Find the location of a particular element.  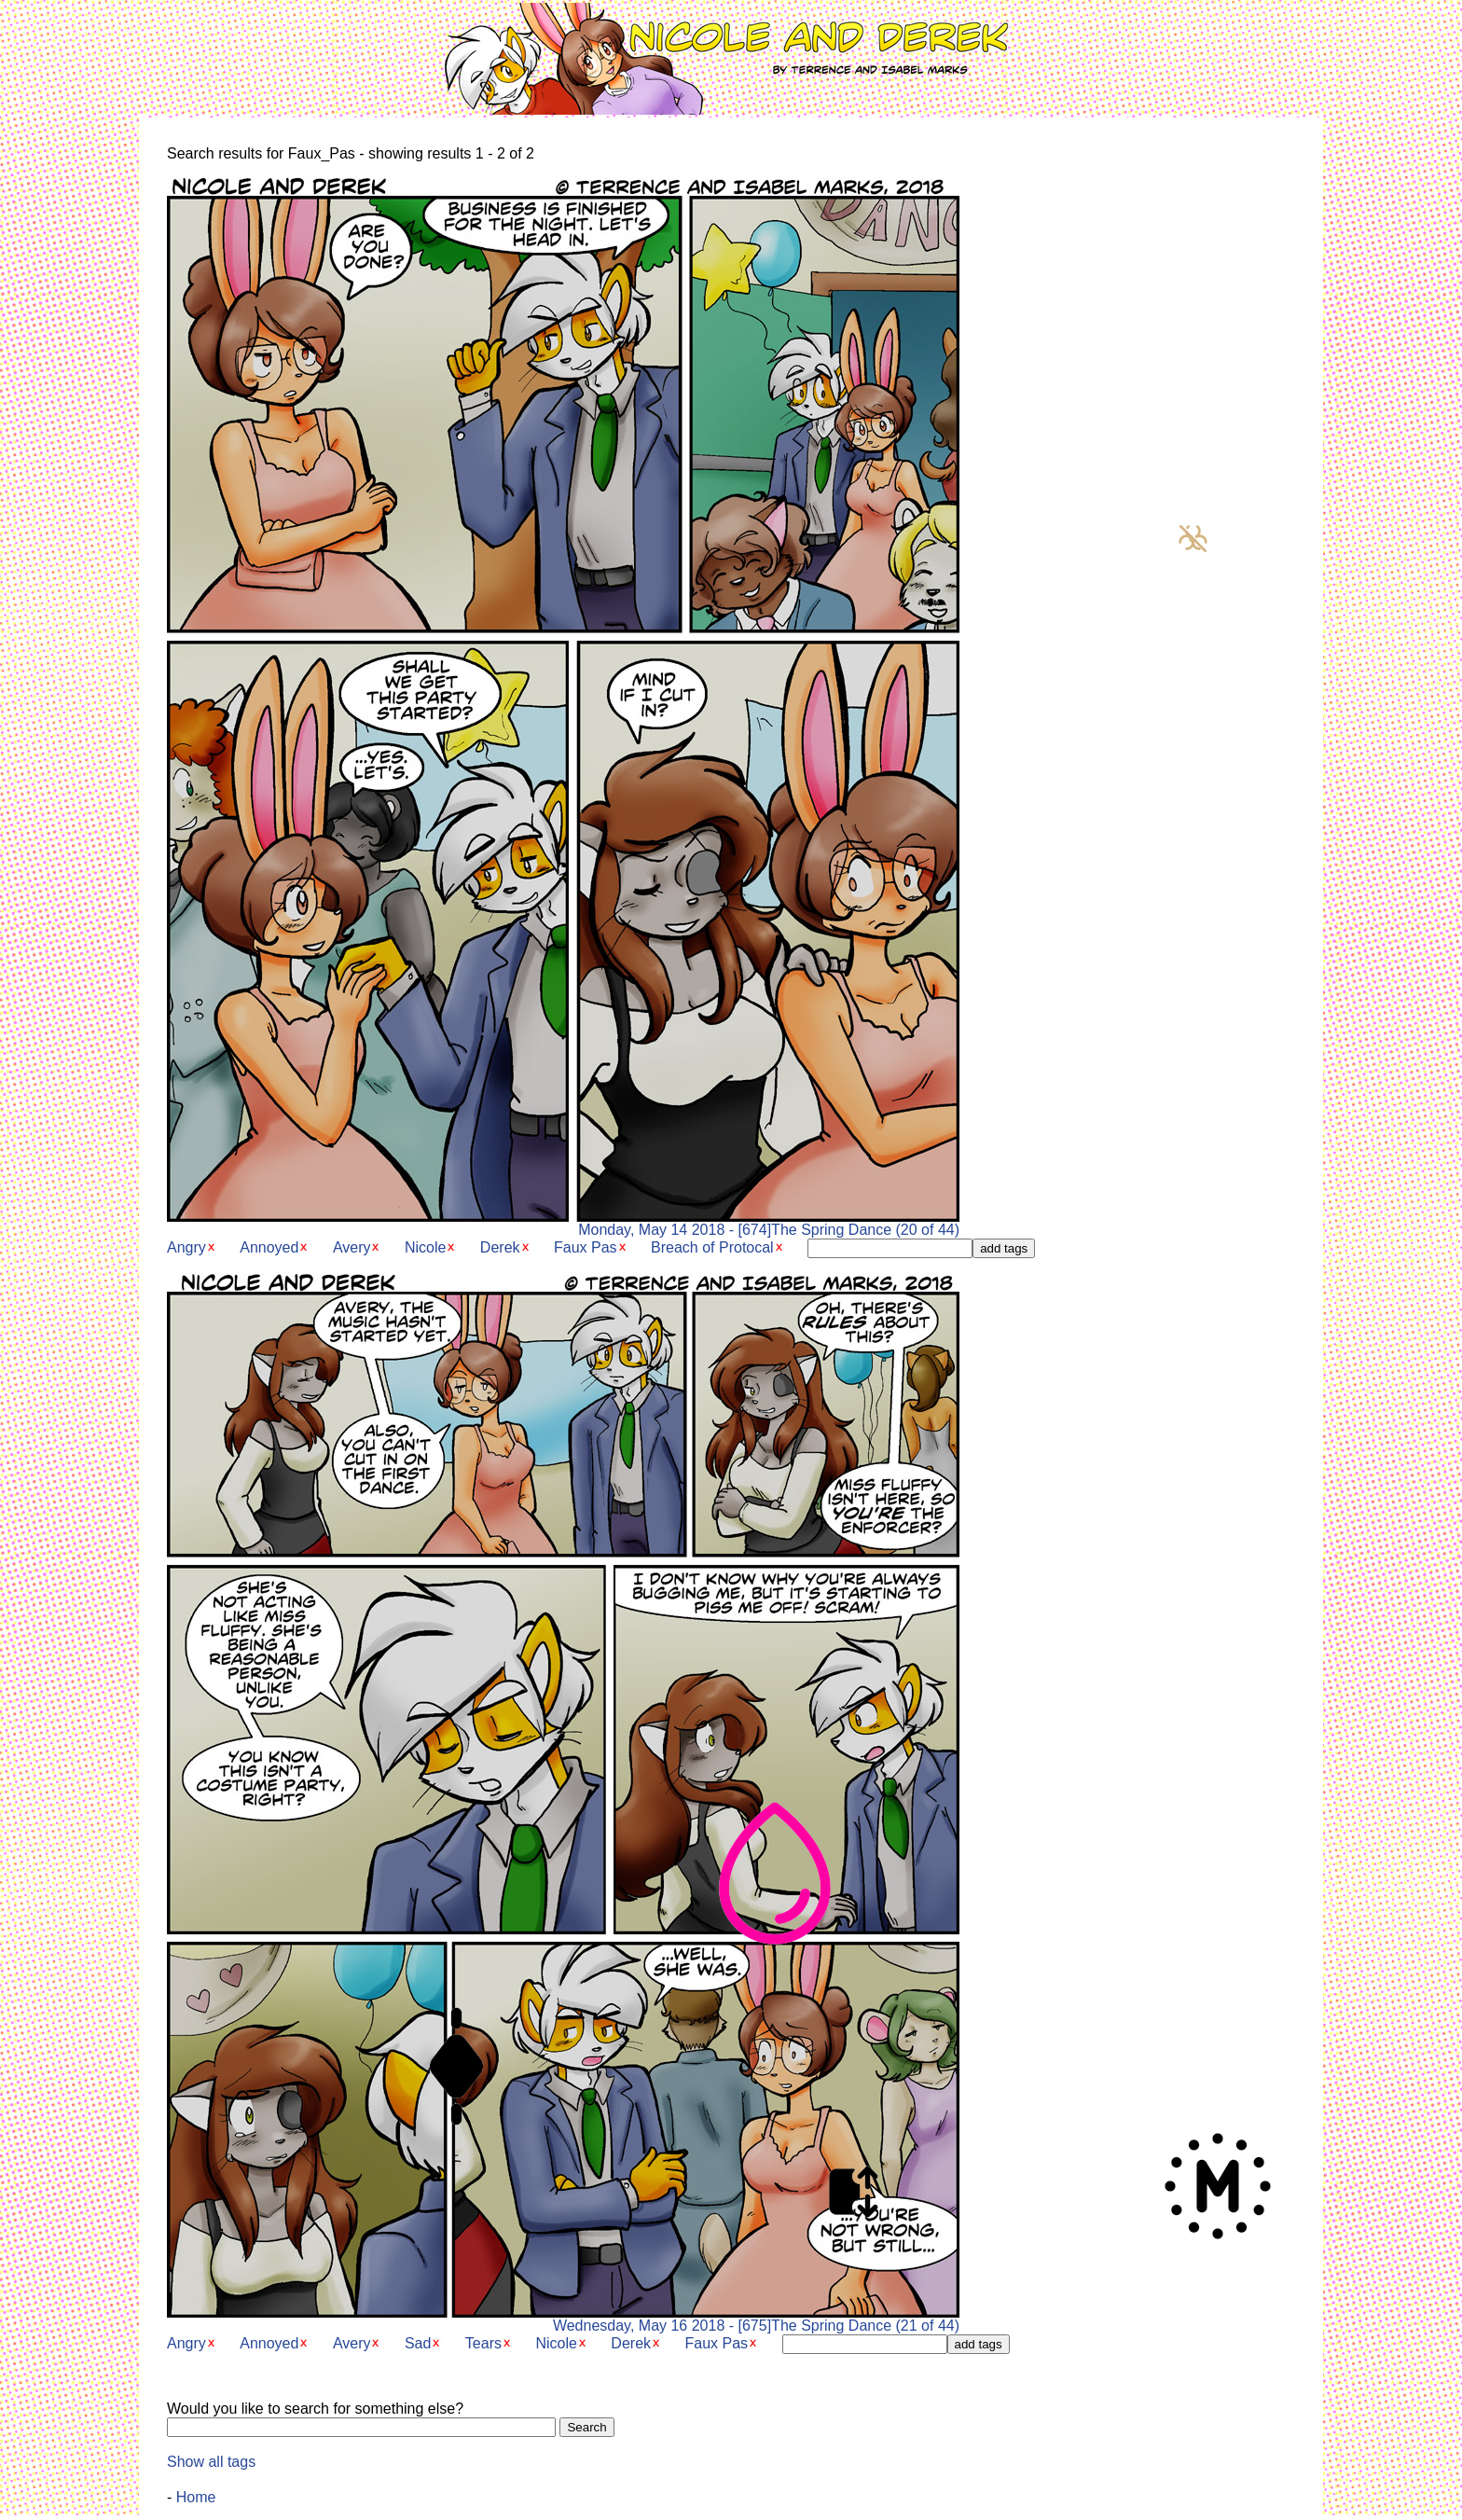

indicates biohazard warning is disabled is located at coordinates (1193, 538).